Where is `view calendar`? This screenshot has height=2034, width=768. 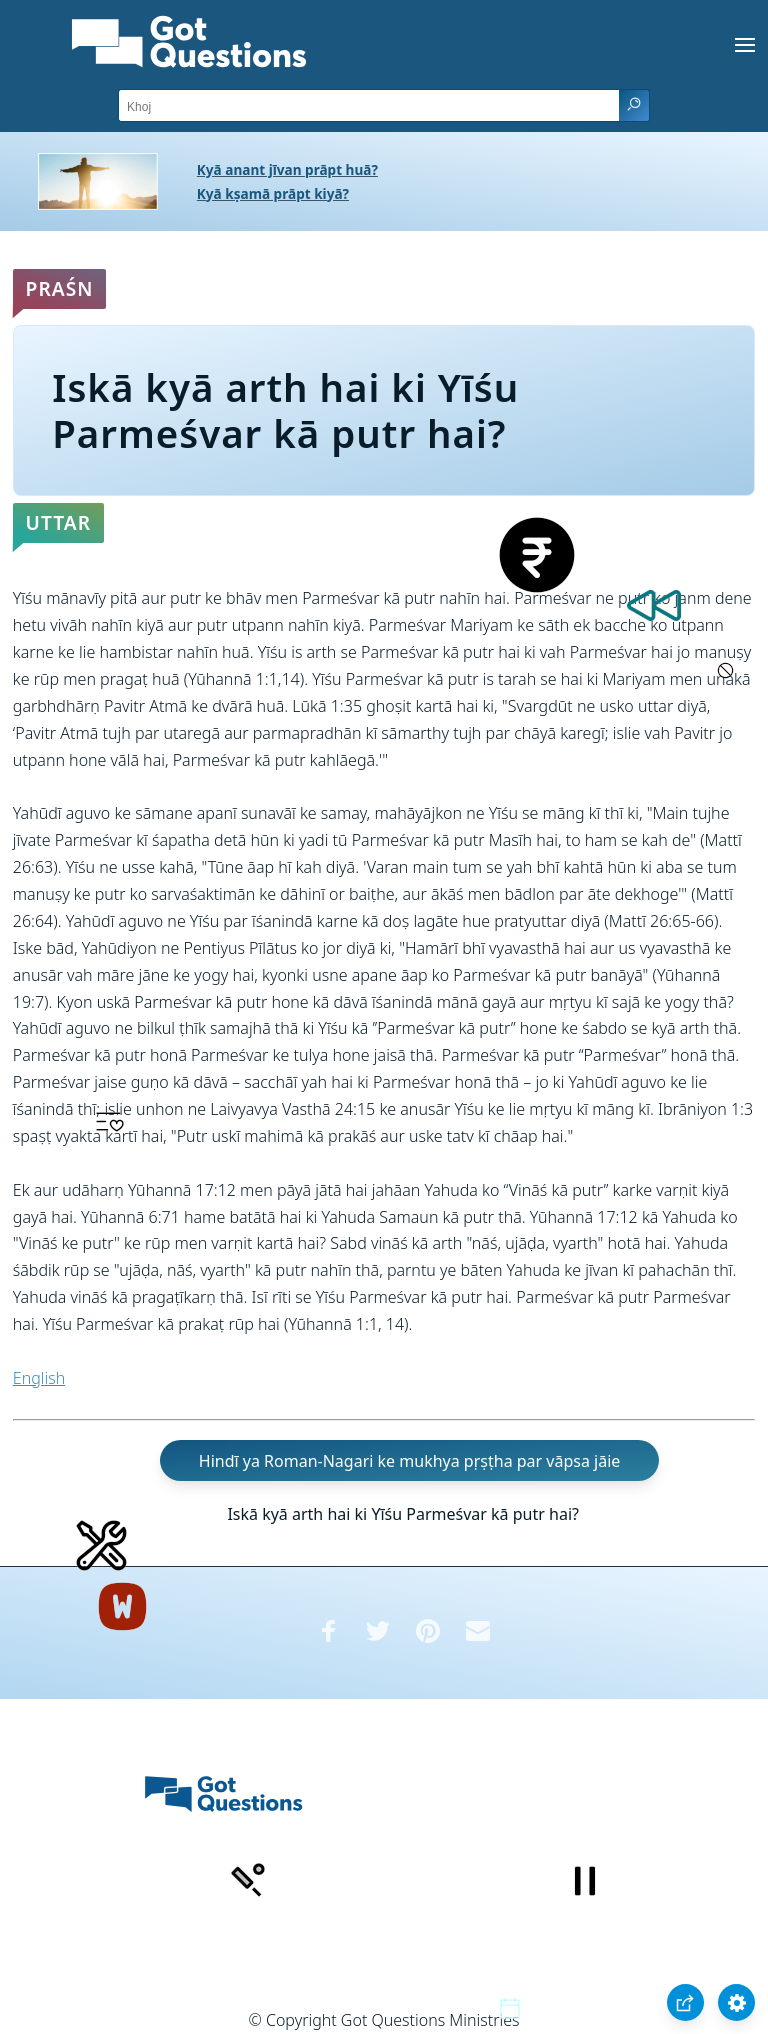
view calendar is located at coordinates (510, 2009).